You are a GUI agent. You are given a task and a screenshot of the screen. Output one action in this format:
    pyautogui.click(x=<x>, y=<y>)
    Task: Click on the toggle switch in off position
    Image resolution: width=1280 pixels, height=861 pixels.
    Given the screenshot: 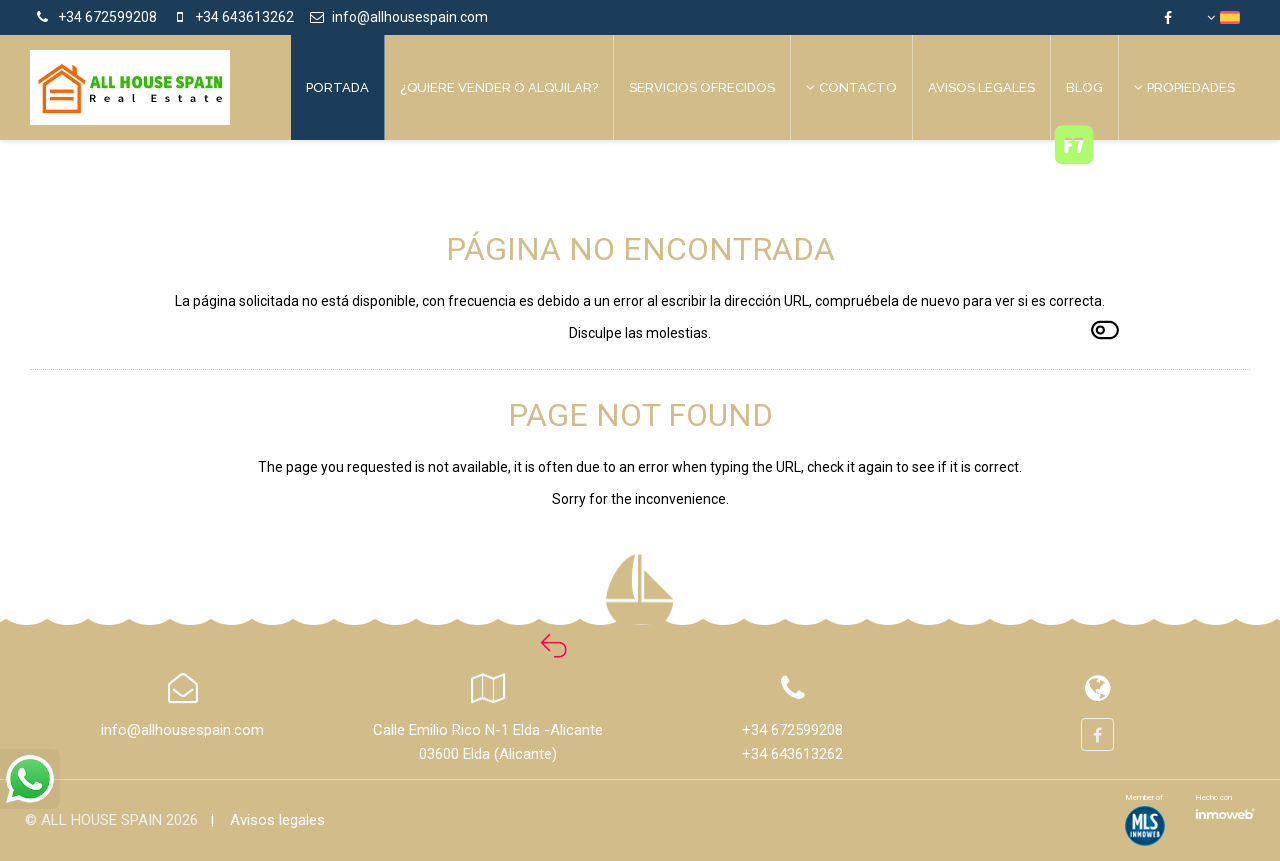 What is the action you would take?
    pyautogui.click(x=1105, y=330)
    